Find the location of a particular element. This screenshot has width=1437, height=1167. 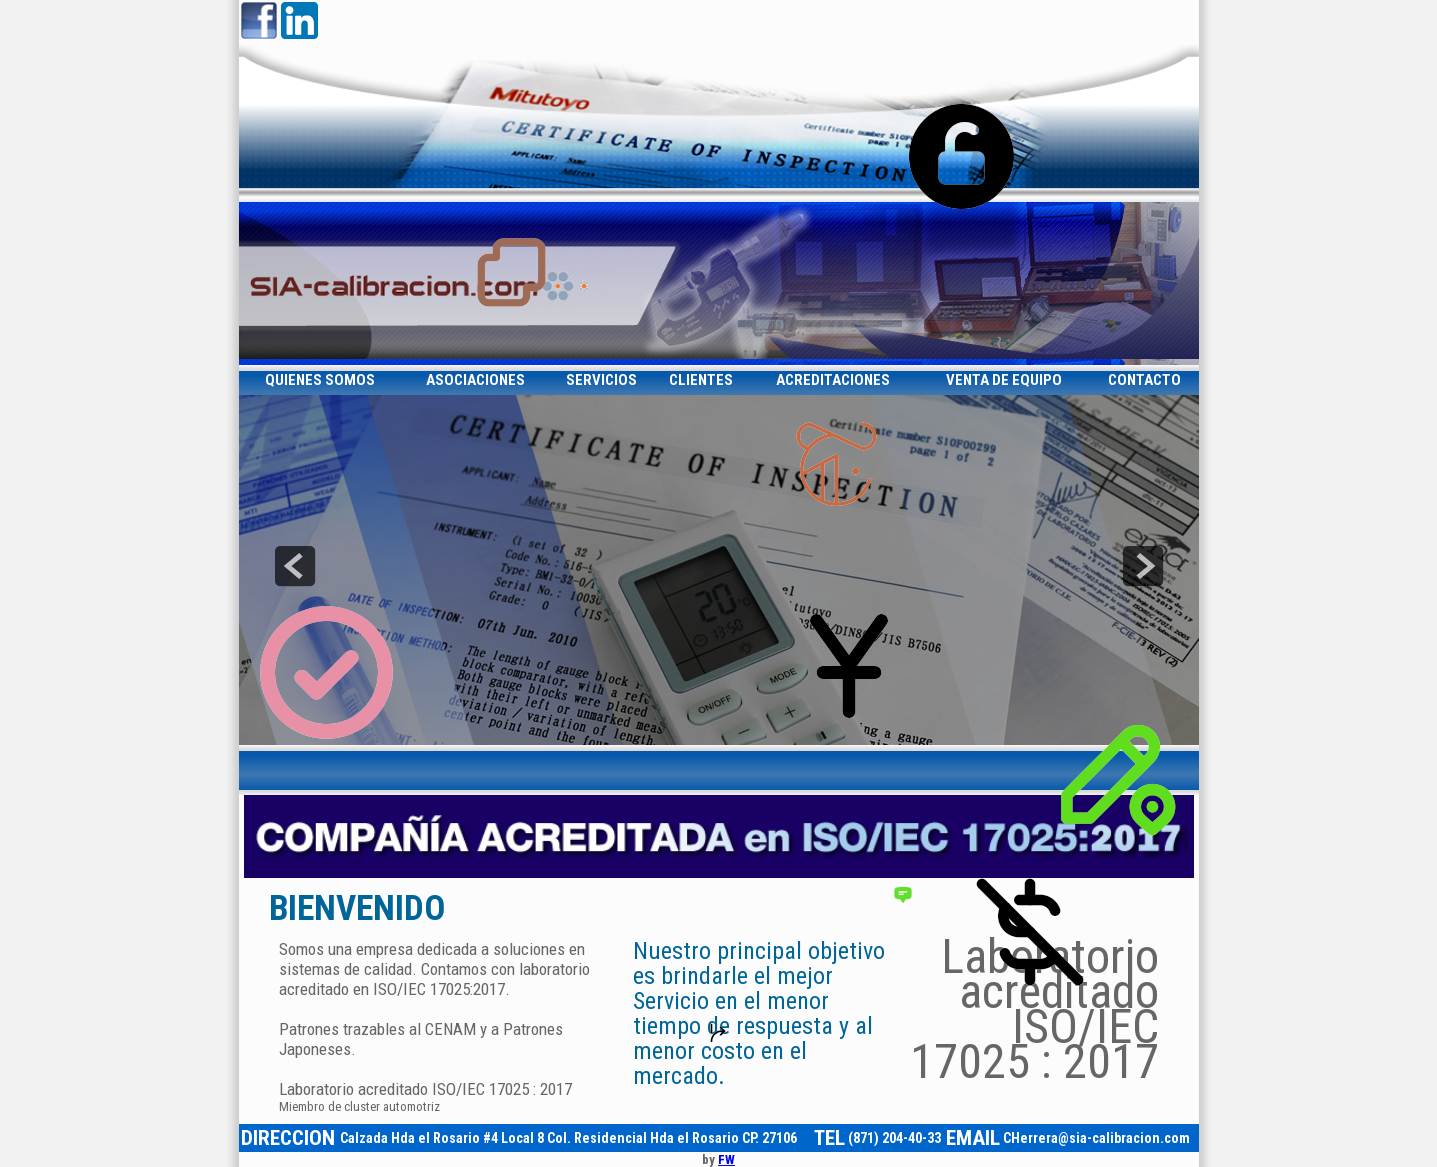

combine or merge selected layers is located at coordinates (511, 272).